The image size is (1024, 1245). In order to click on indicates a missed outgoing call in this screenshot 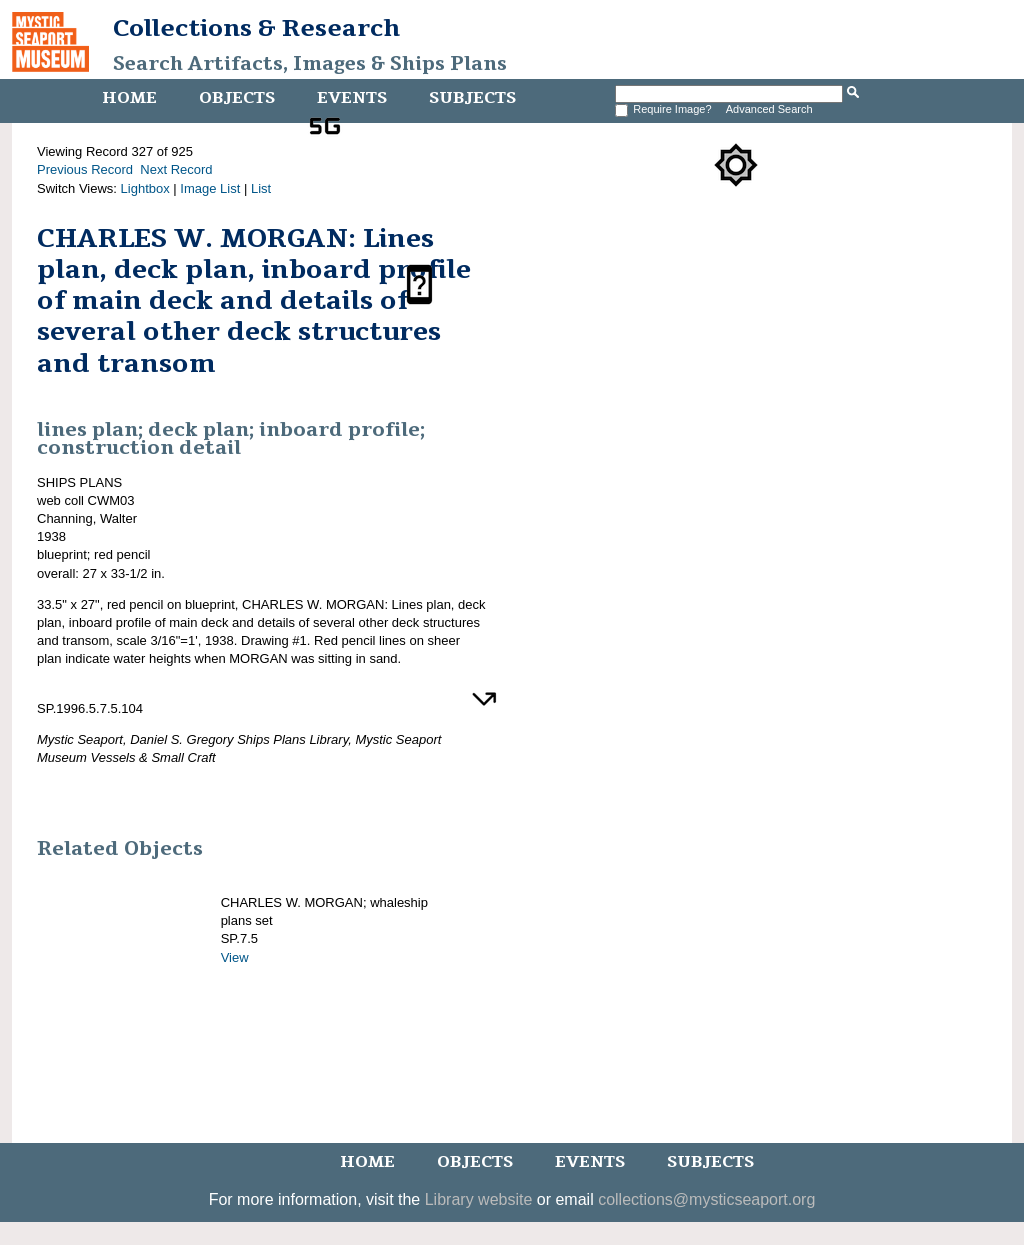, I will do `click(484, 699)`.